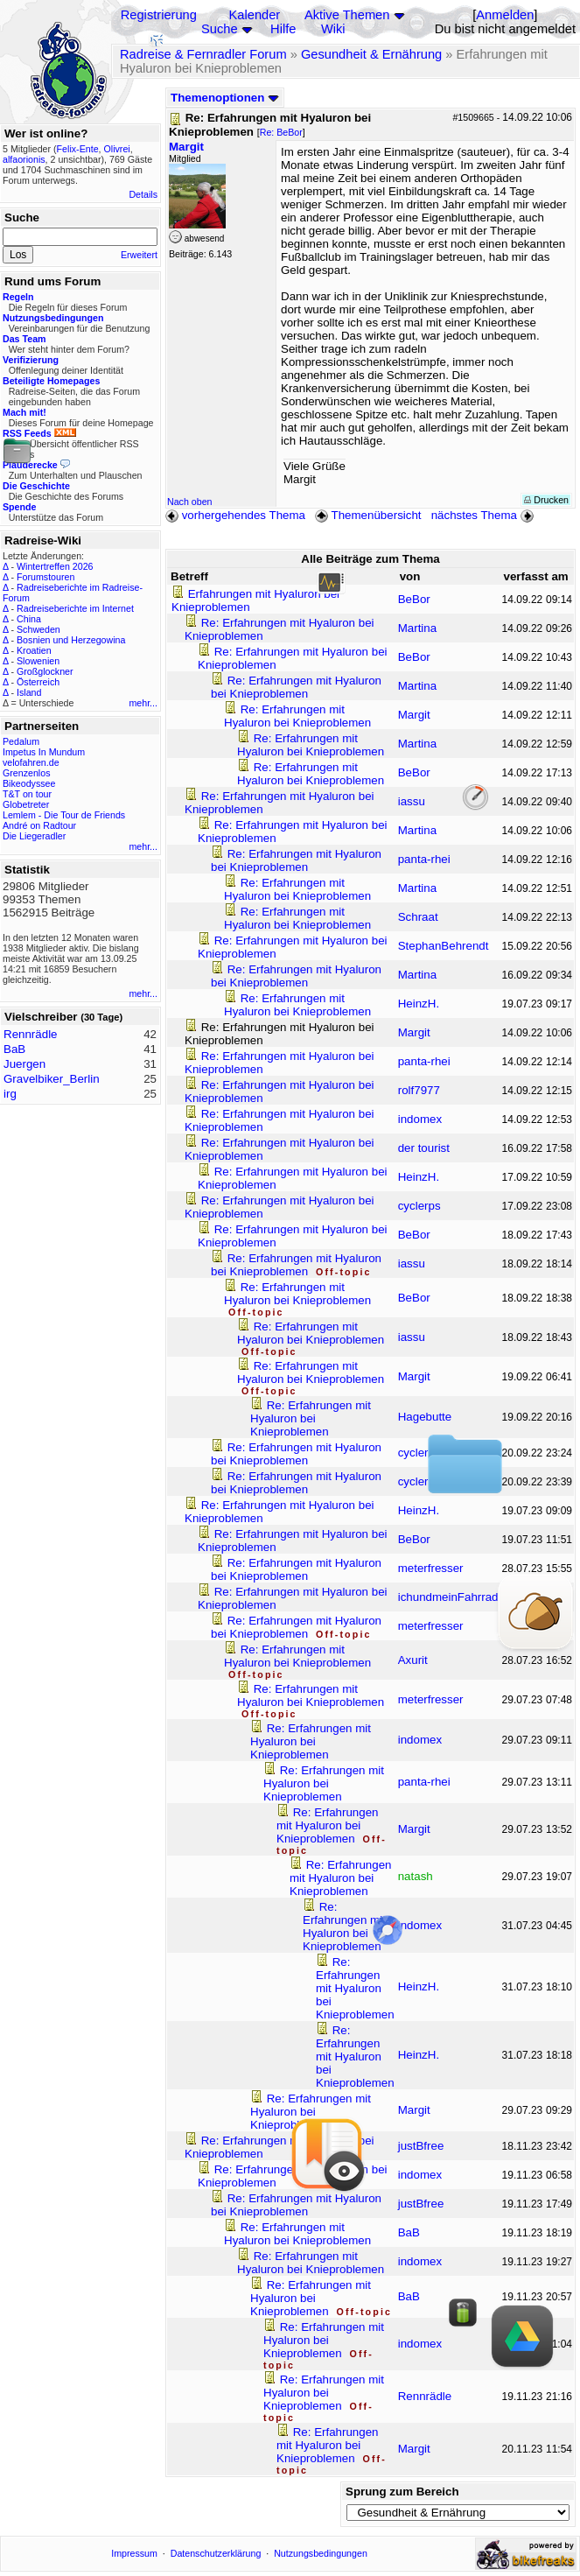 This screenshot has width=580, height=2576. What do you see at coordinates (535, 1611) in the screenshot?
I see `open nut cloud storage app` at bounding box center [535, 1611].